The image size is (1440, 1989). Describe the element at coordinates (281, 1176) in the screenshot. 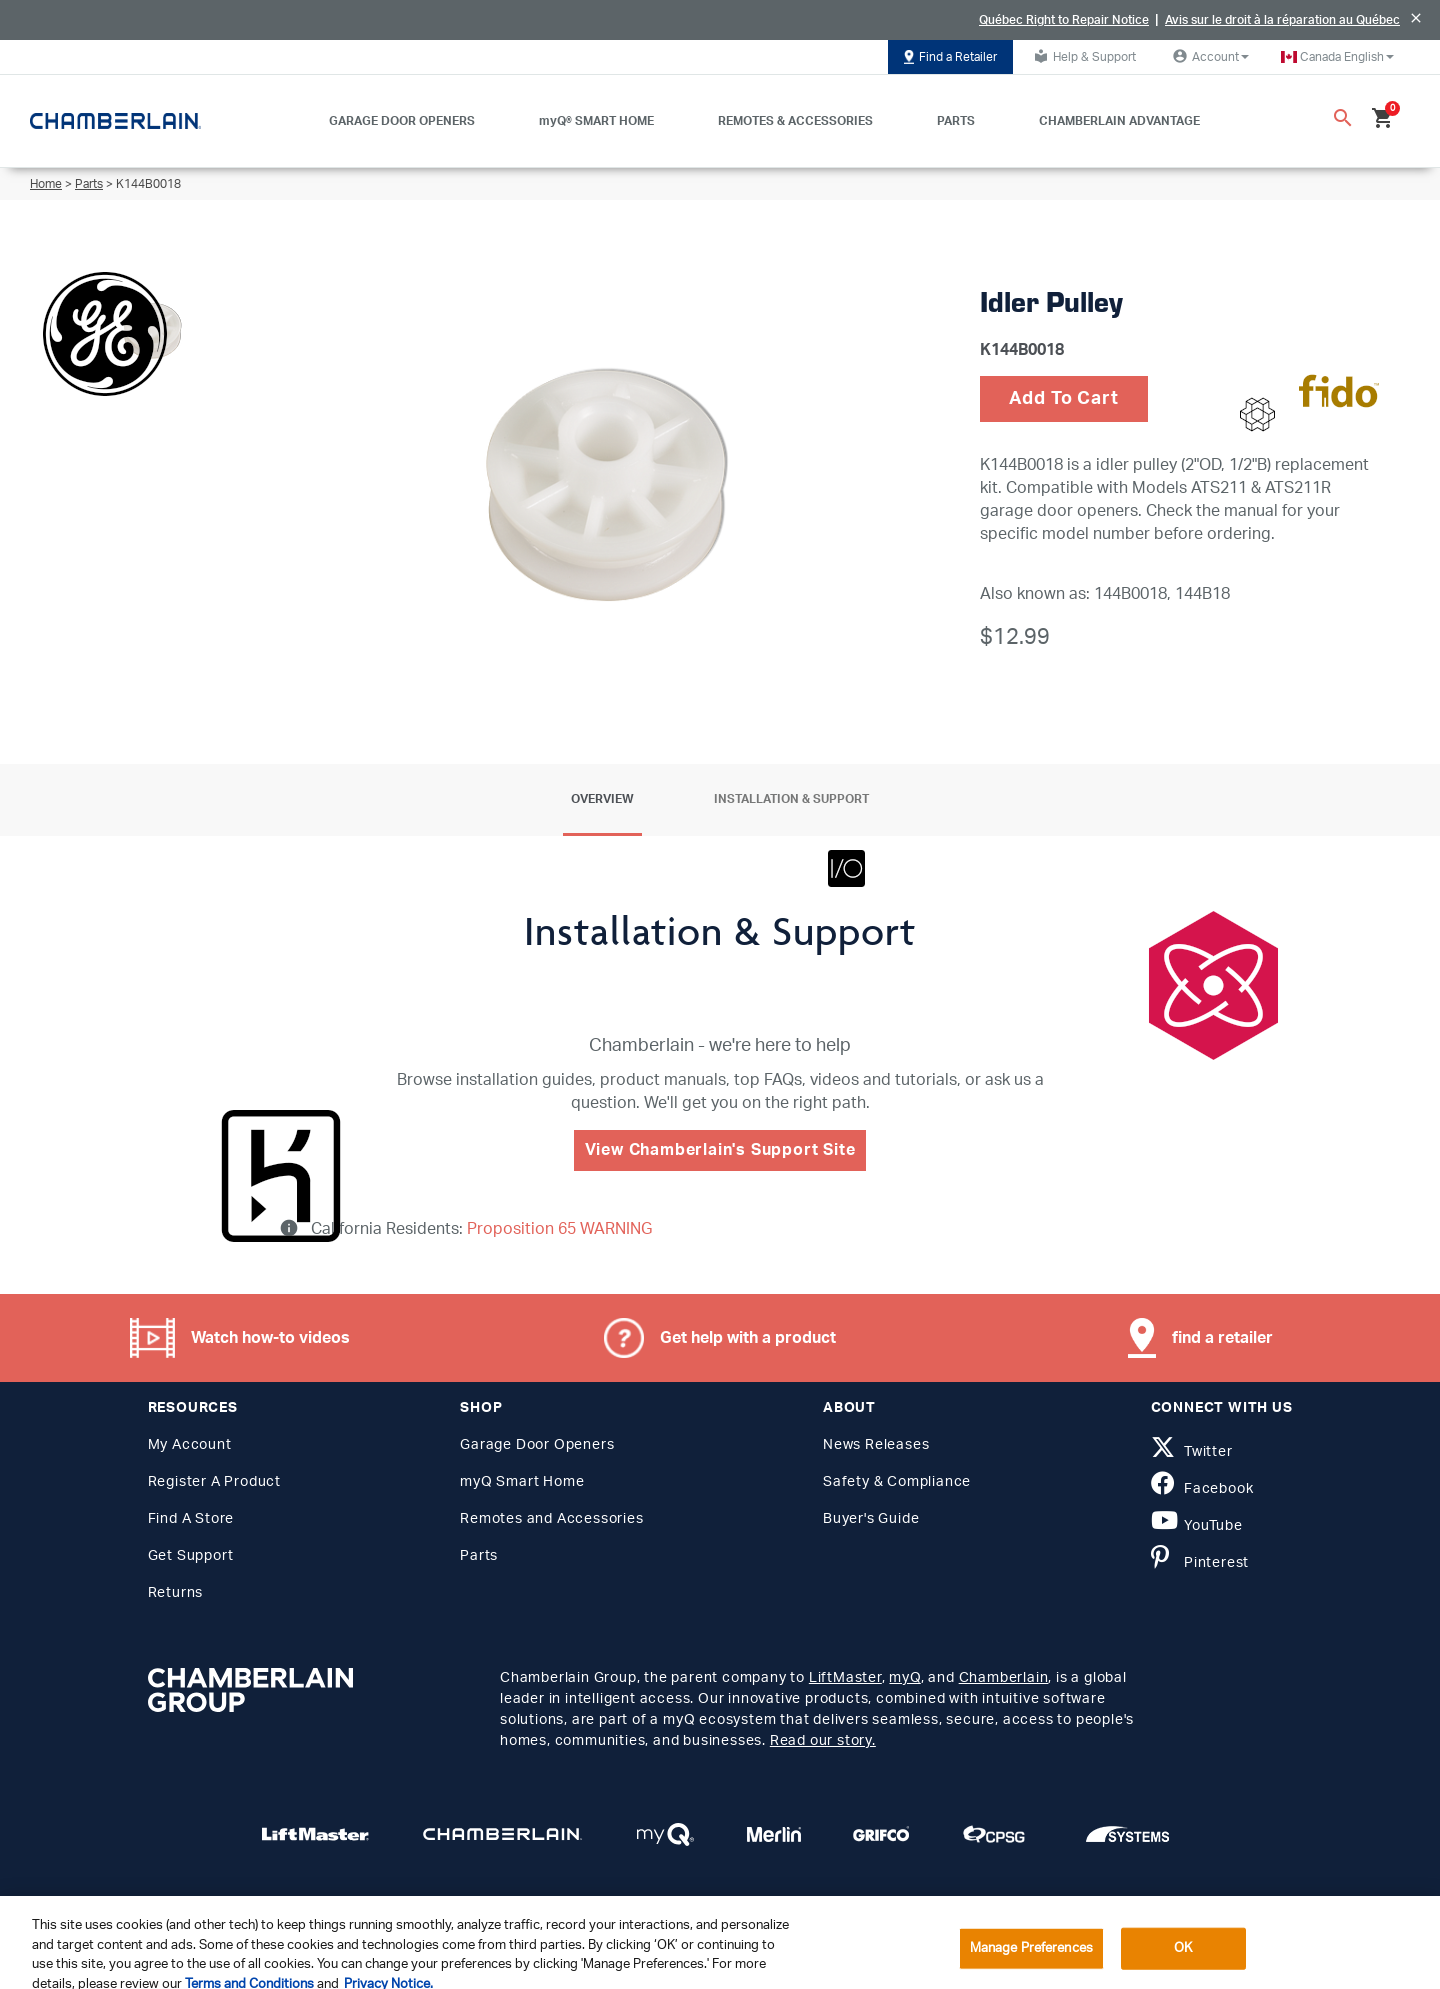

I see `link to Heroku cloud platform` at that location.